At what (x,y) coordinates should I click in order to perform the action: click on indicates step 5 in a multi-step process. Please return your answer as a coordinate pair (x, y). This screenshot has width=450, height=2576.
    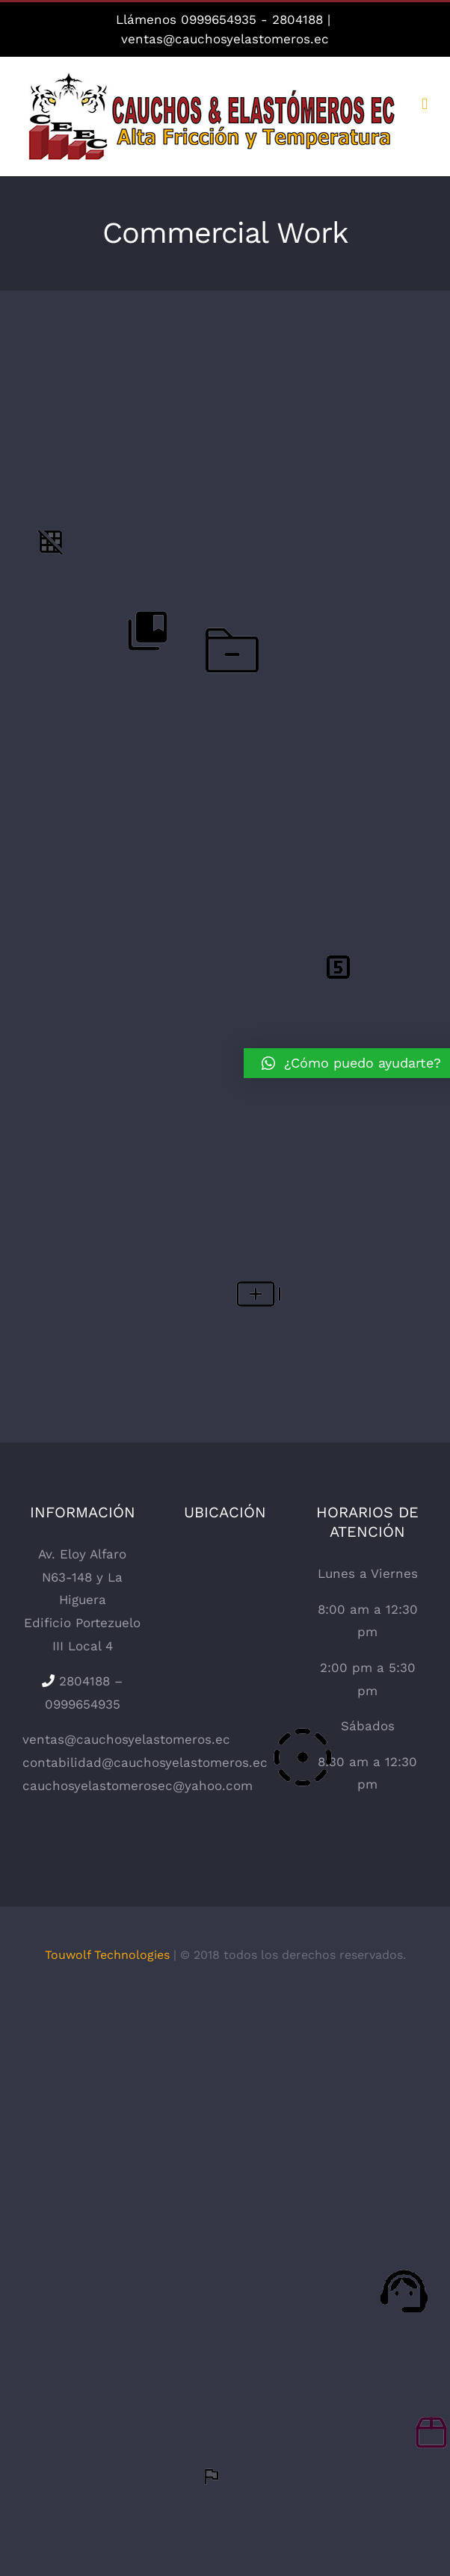
    Looking at the image, I should click on (338, 967).